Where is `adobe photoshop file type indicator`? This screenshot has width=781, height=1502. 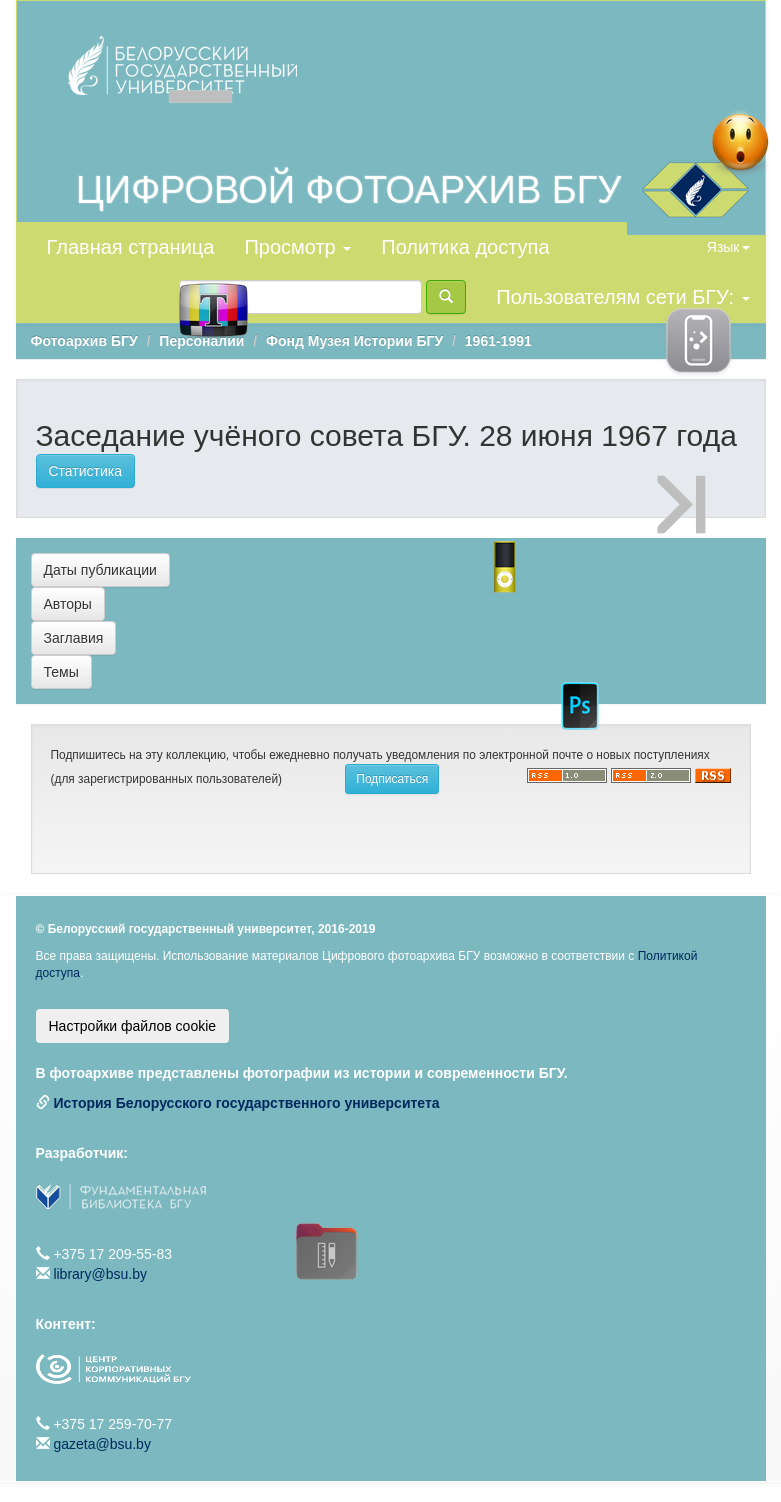 adobe photoshop file type indicator is located at coordinates (580, 706).